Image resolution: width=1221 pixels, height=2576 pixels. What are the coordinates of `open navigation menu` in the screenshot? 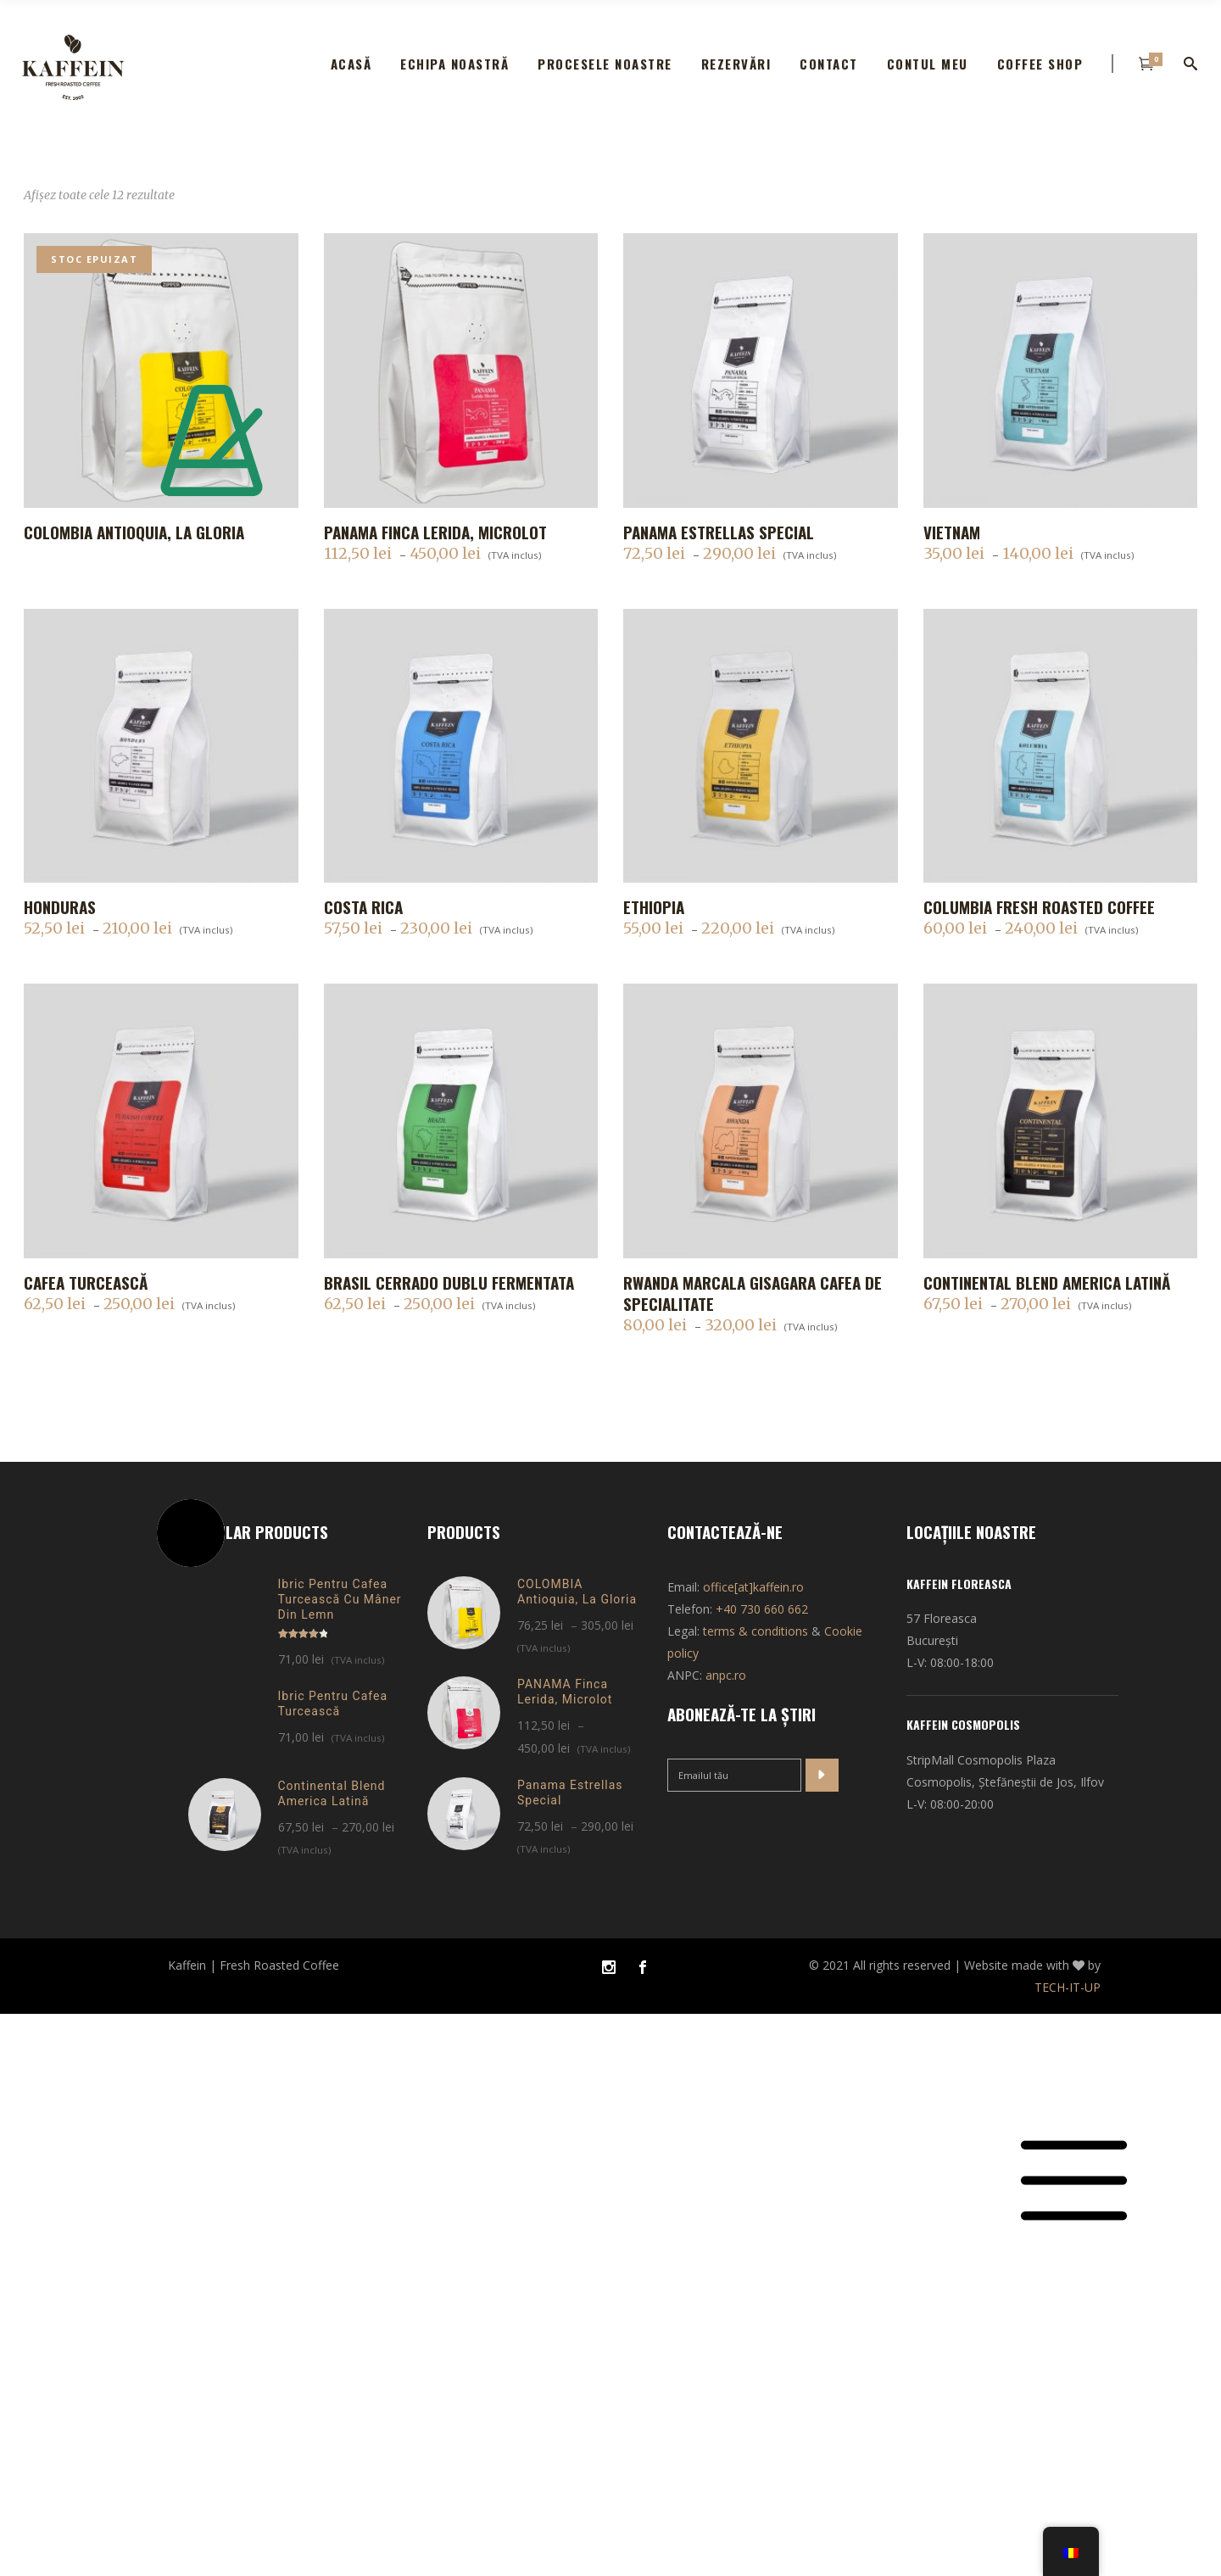 It's located at (1073, 2180).